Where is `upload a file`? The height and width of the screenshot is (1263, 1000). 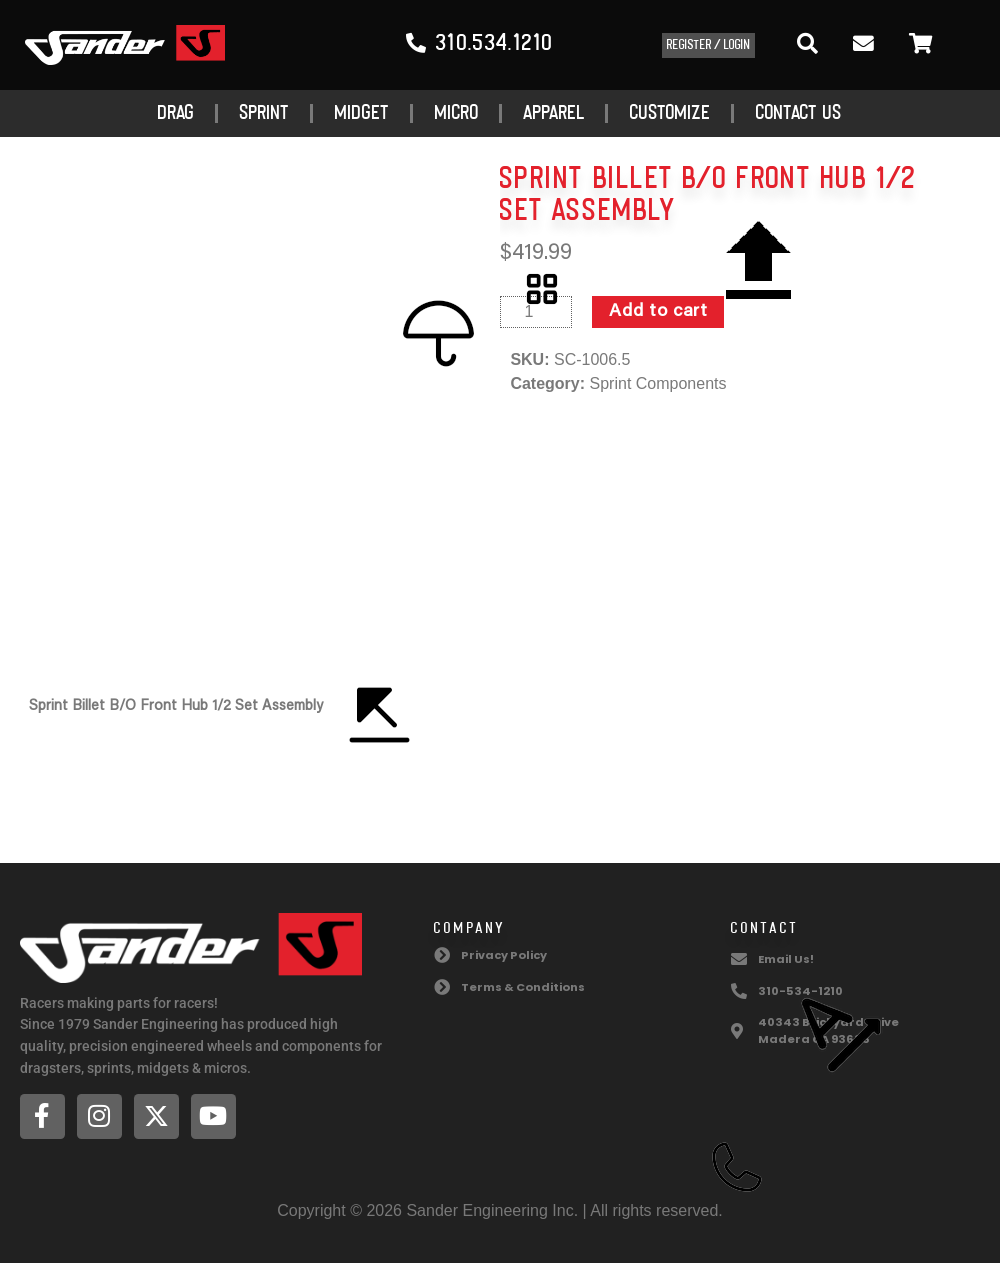
upload a file is located at coordinates (758, 262).